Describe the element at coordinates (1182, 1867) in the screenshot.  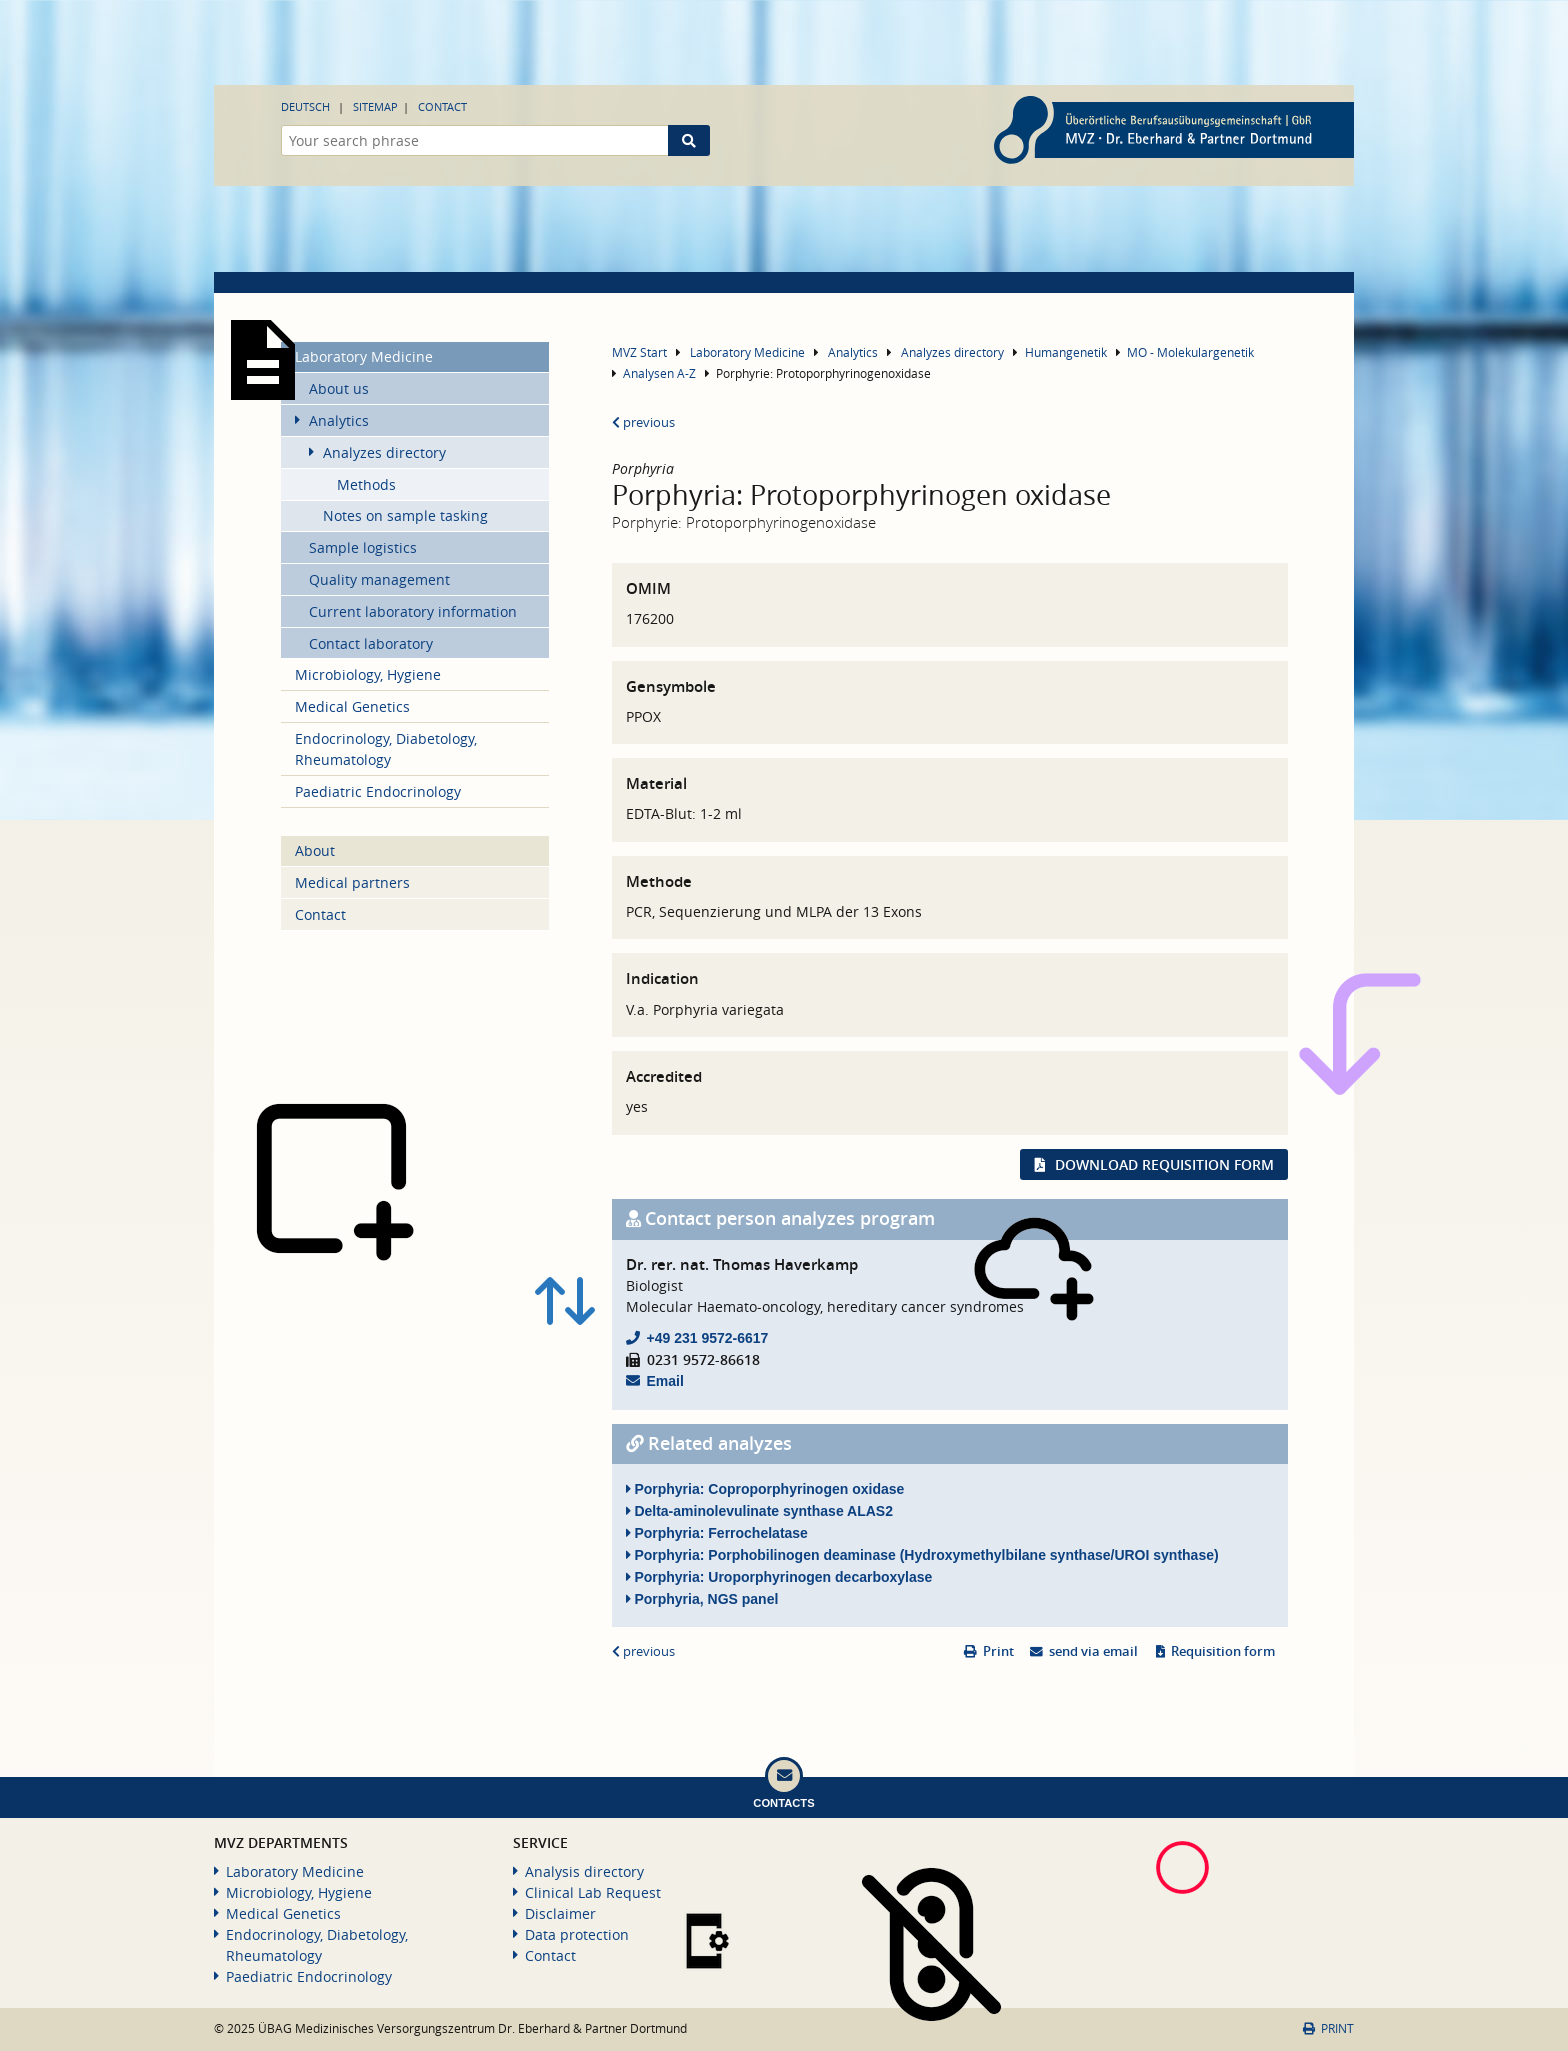
I see `unselected radio button or checkbox option` at that location.